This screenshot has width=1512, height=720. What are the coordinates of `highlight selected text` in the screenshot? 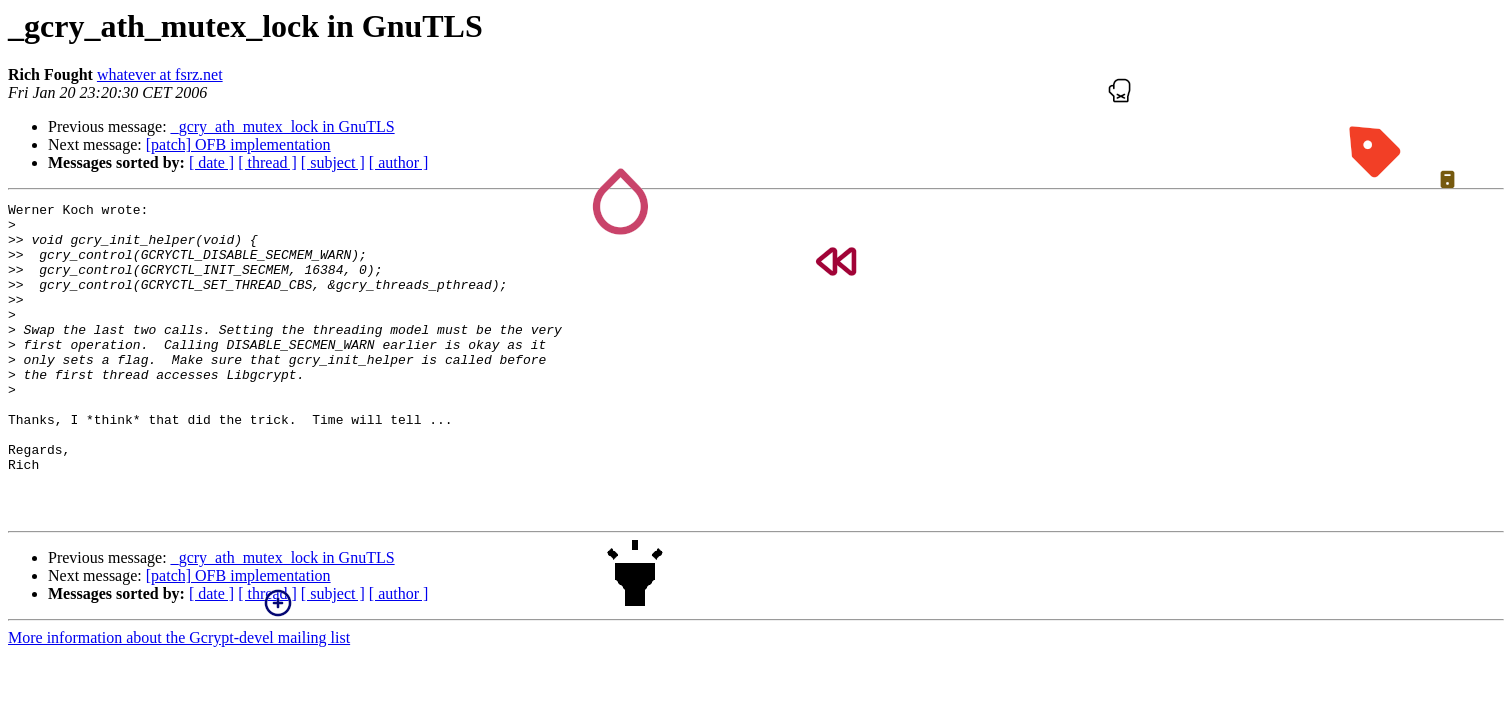 It's located at (635, 573).